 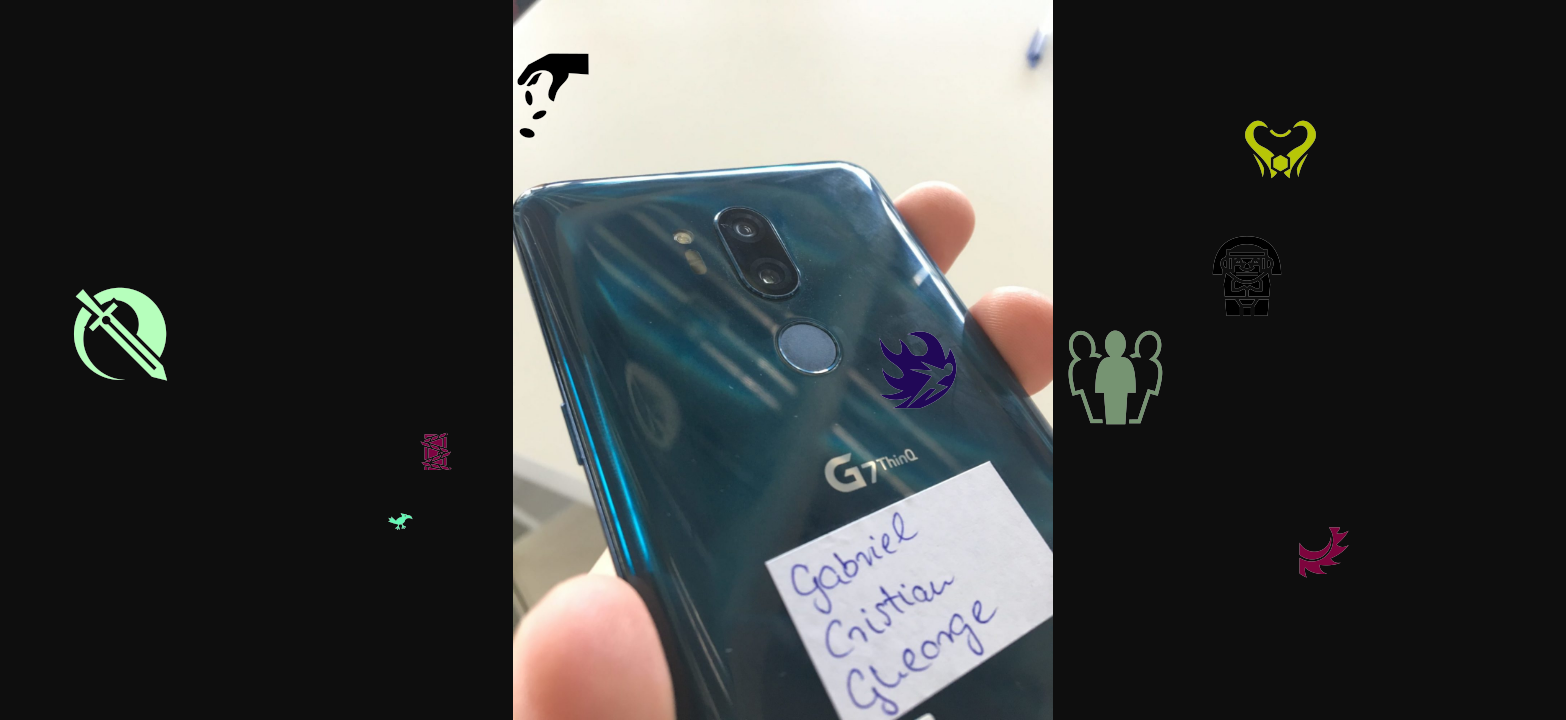 I want to click on attack or combat action button, so click(x=120, y=334).